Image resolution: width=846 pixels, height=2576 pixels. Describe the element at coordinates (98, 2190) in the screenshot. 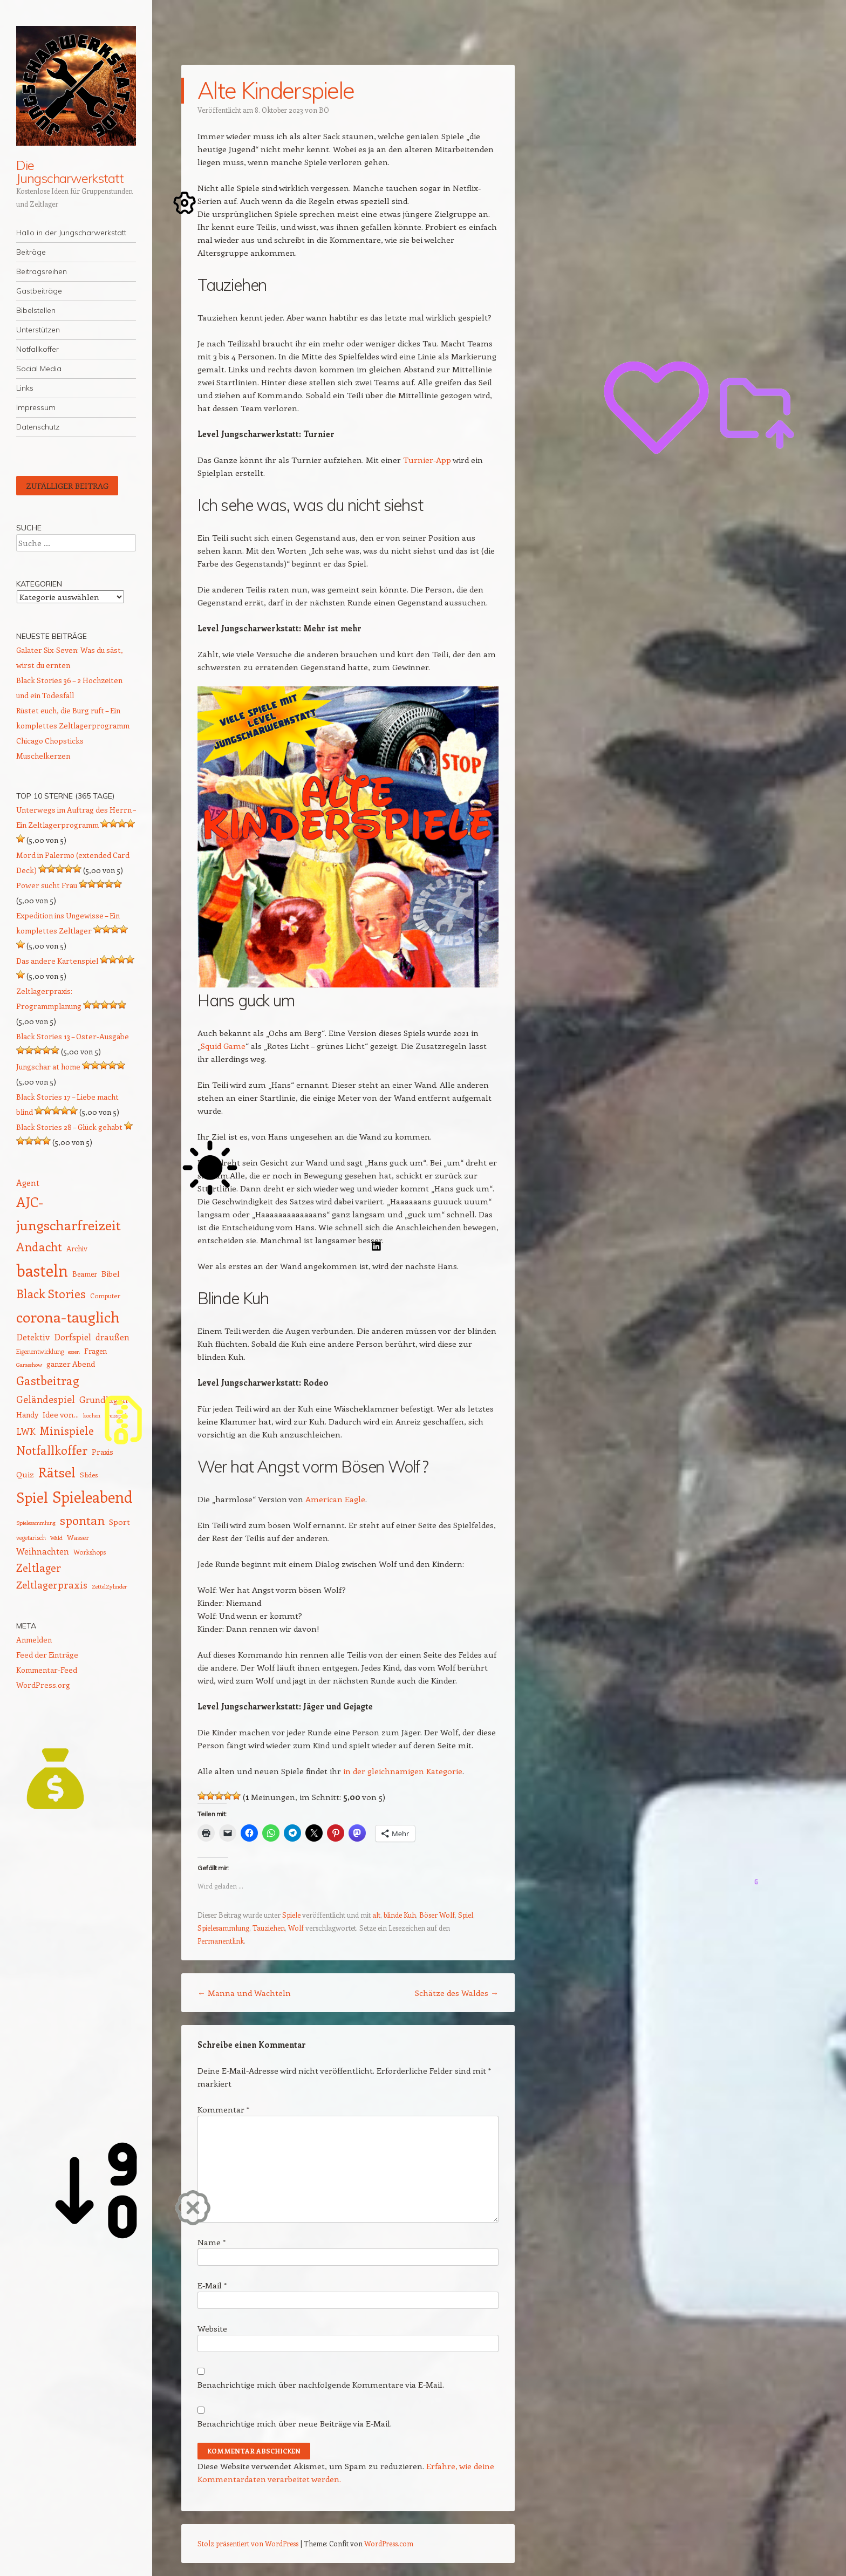

I see `sort numbers in descending order` at that location.